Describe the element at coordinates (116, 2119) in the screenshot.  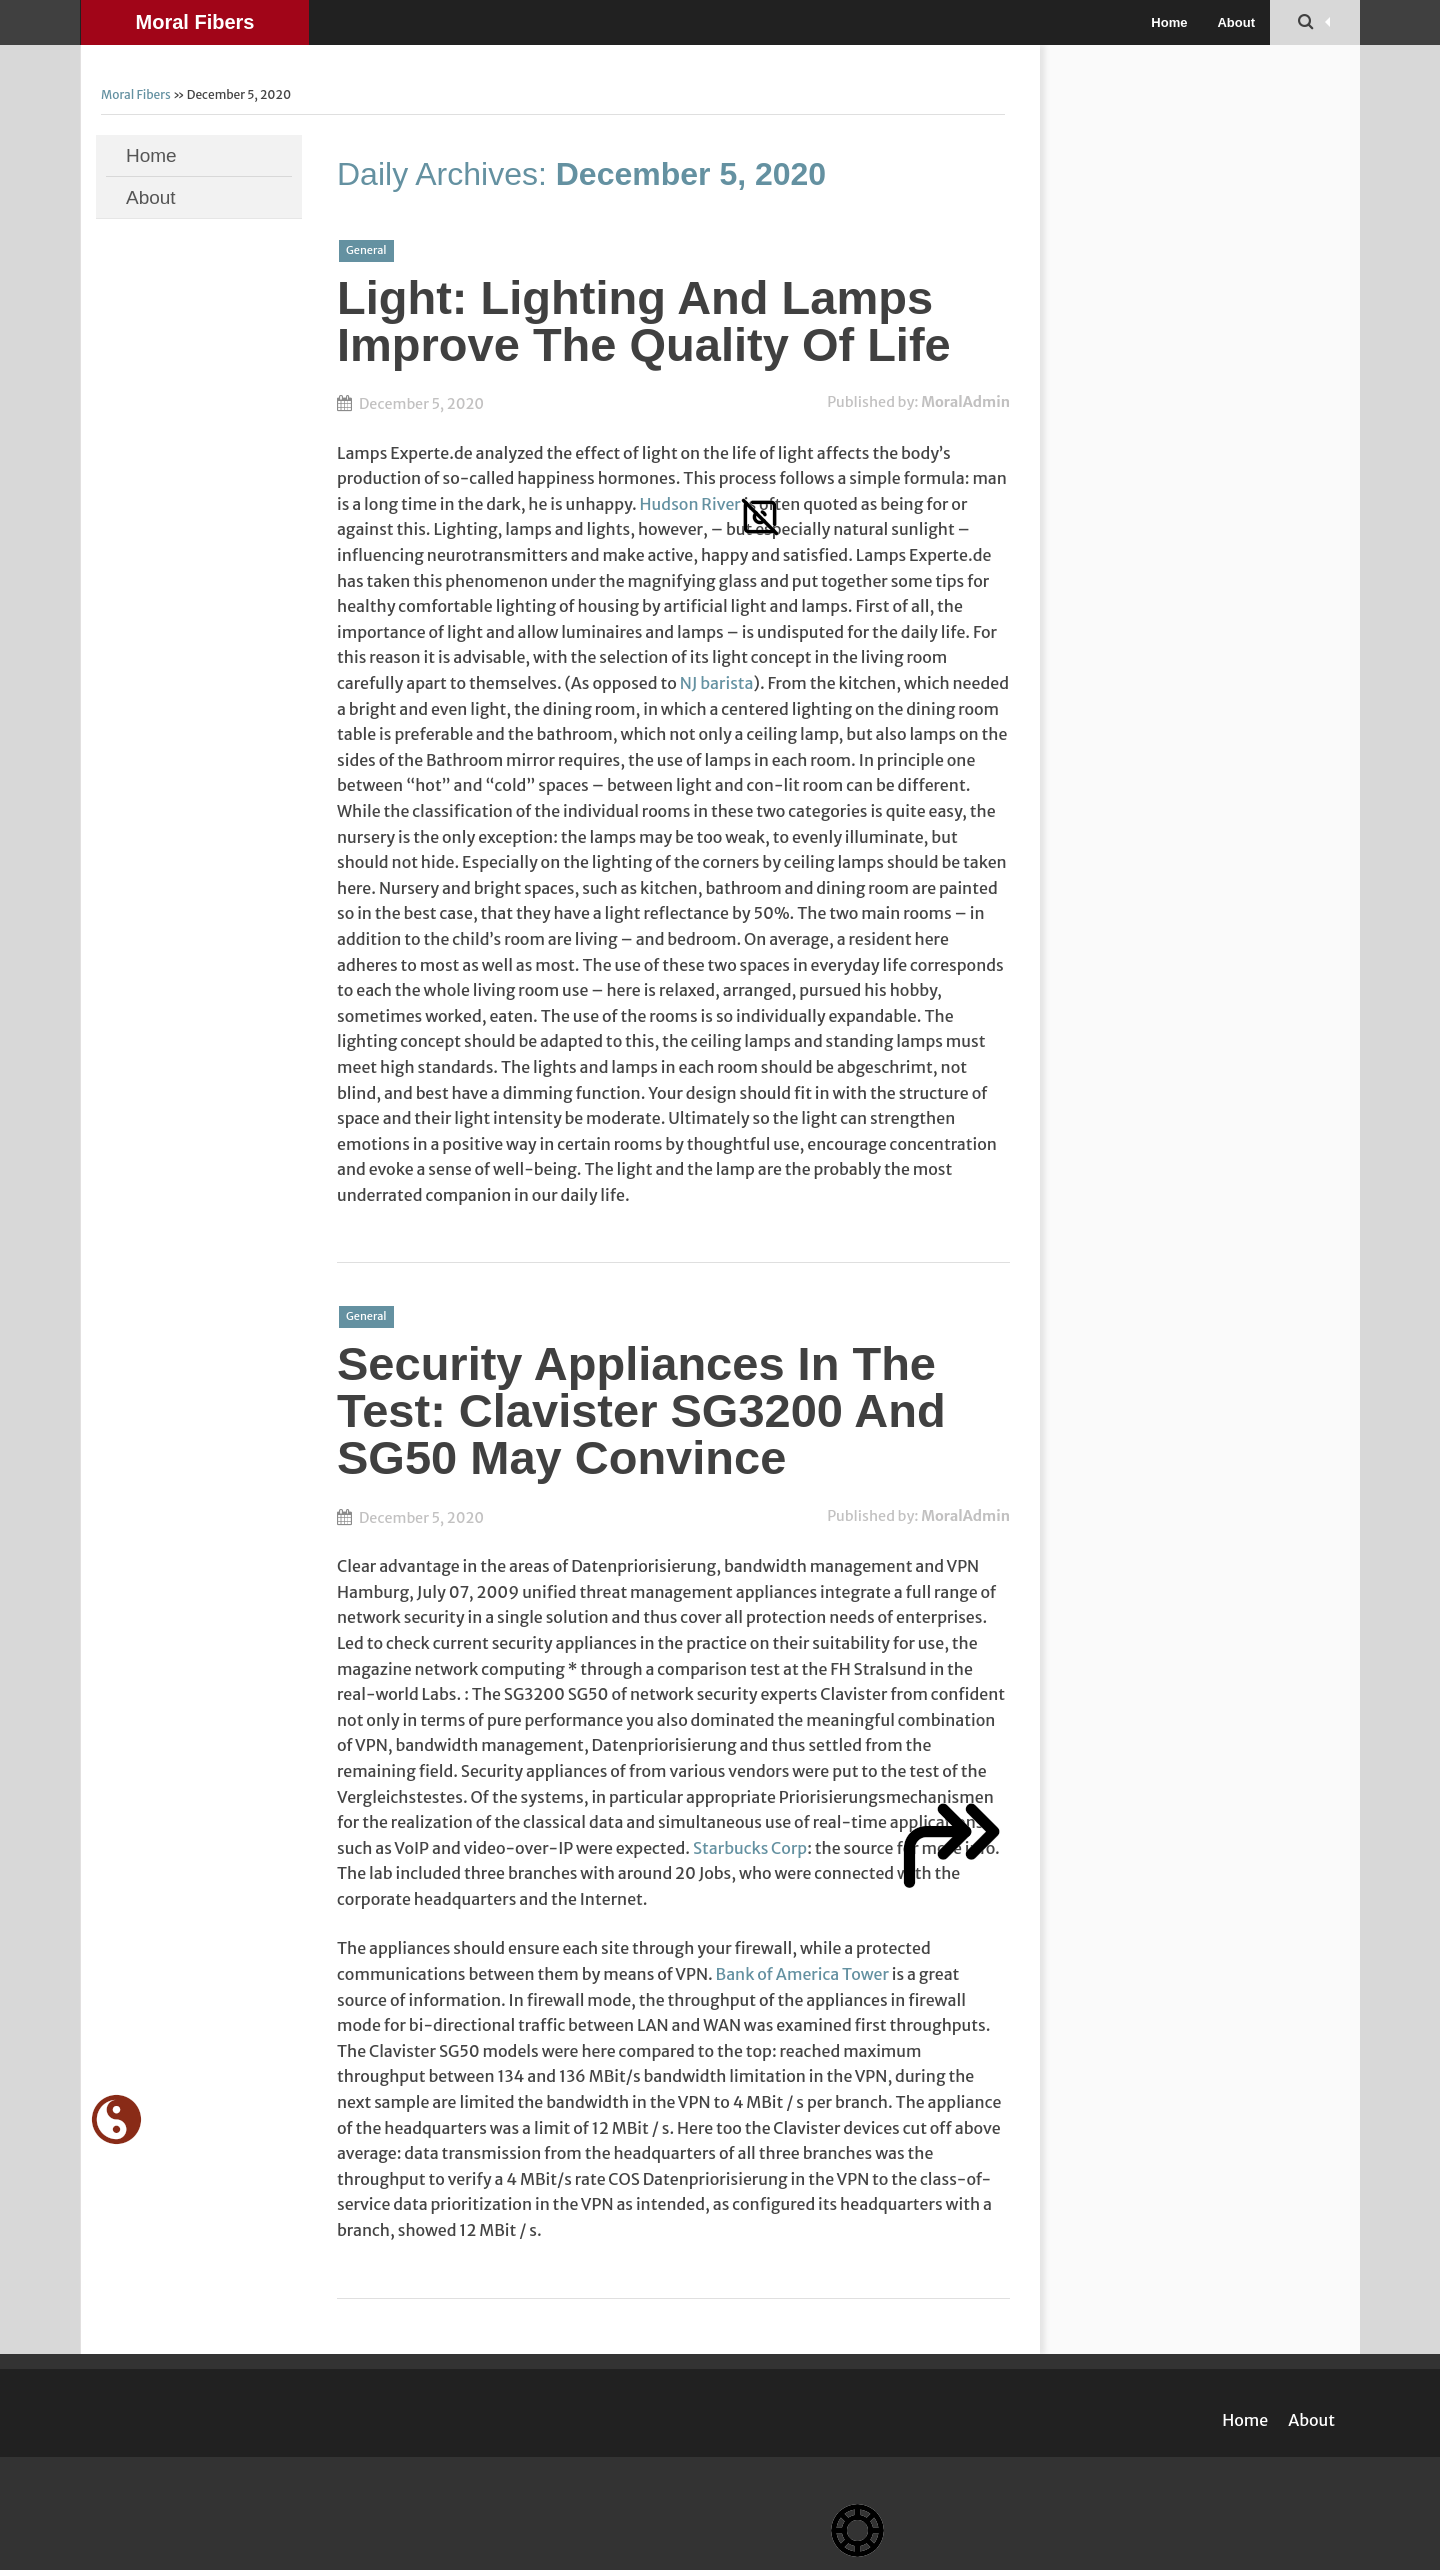
I see `toggle balance or harmony mode` at that location.